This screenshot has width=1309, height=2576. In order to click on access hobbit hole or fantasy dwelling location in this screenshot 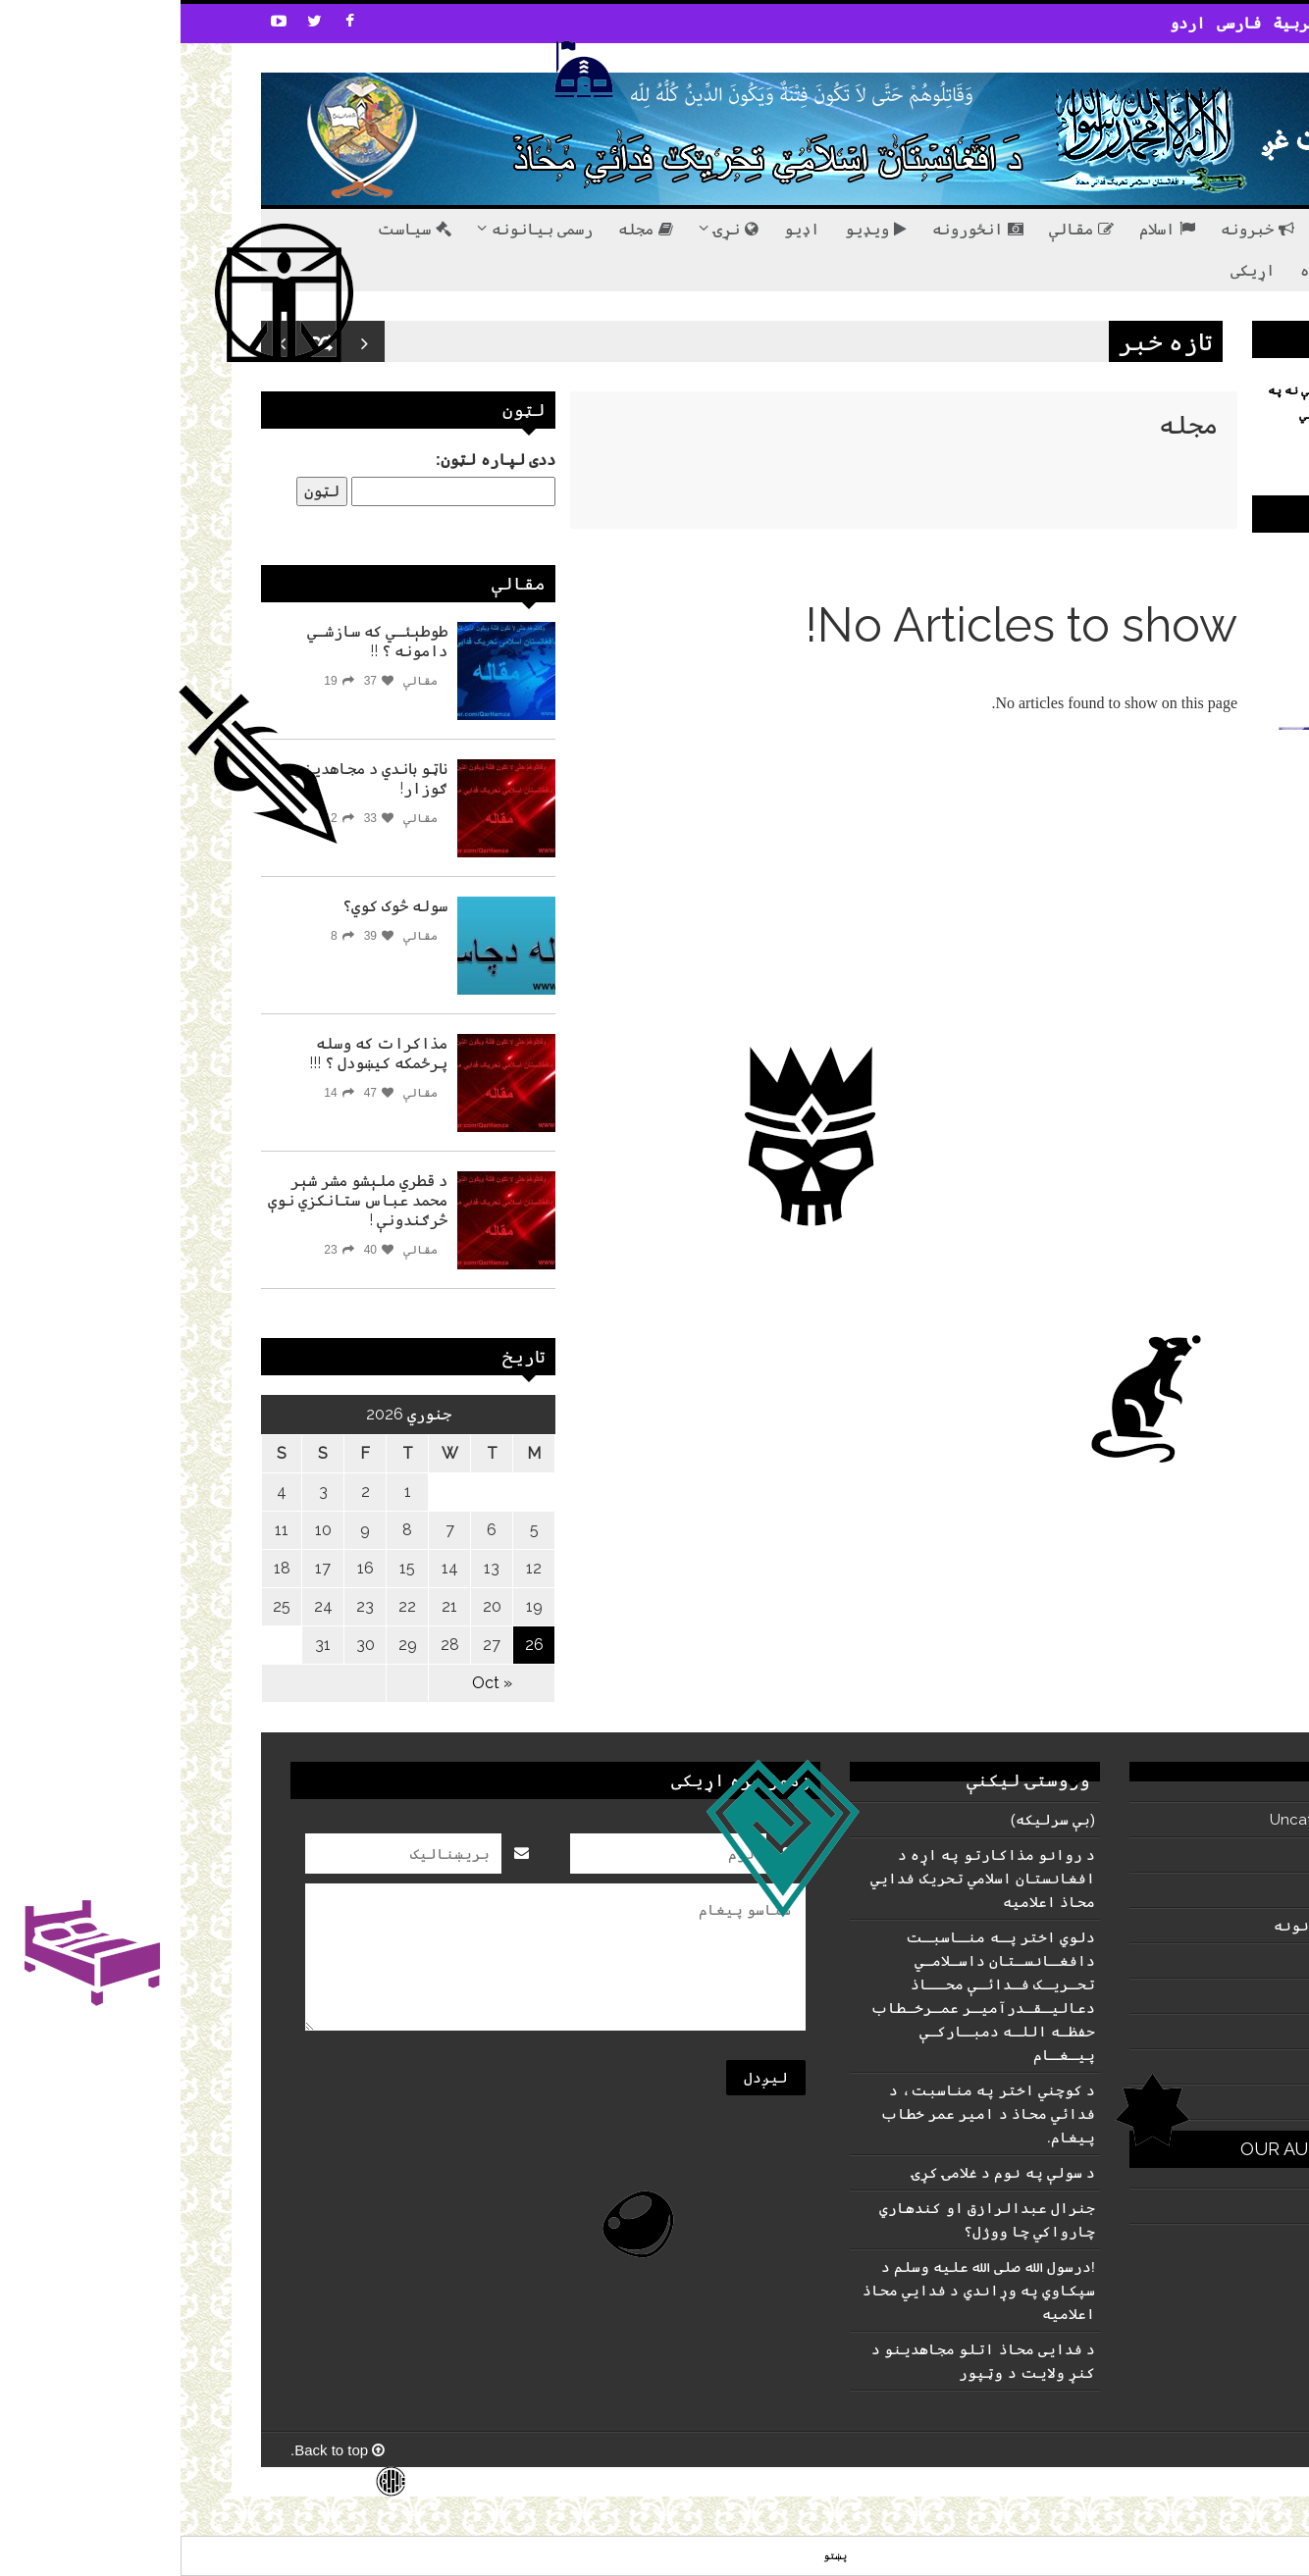, I will do `click(391, 2481)`.